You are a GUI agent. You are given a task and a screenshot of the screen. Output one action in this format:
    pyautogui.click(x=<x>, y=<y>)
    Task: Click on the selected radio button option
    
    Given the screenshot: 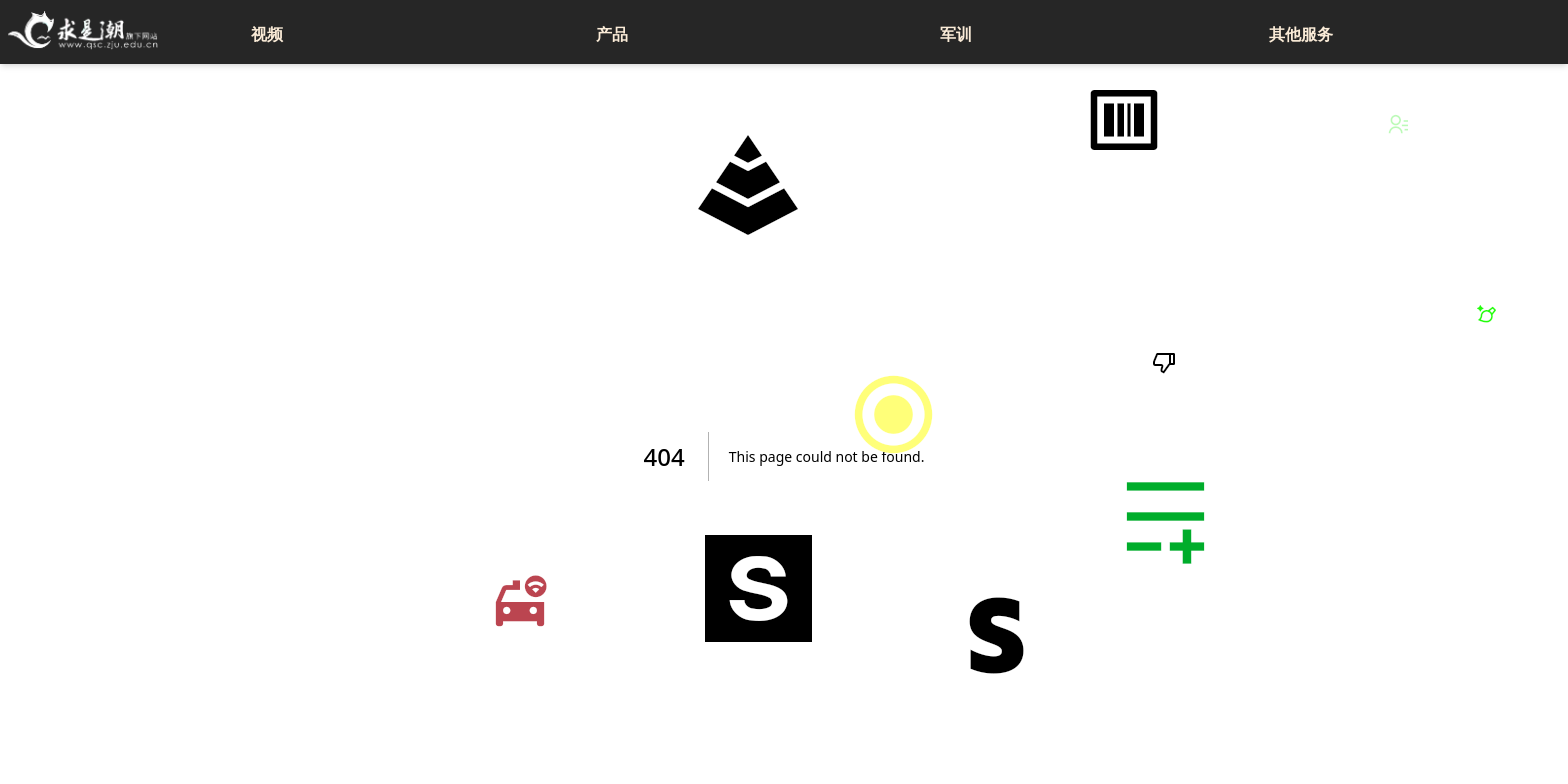 What is the action you would take?
    pyautogui.click(x=893, y=414)
    